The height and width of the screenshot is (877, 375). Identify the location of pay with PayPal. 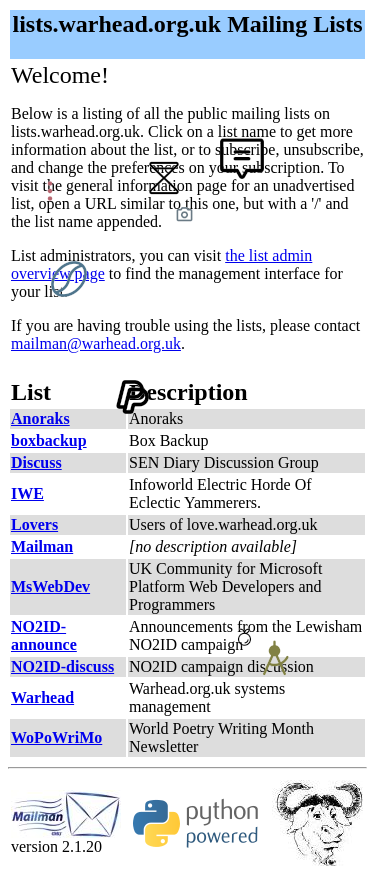
(132, 397).